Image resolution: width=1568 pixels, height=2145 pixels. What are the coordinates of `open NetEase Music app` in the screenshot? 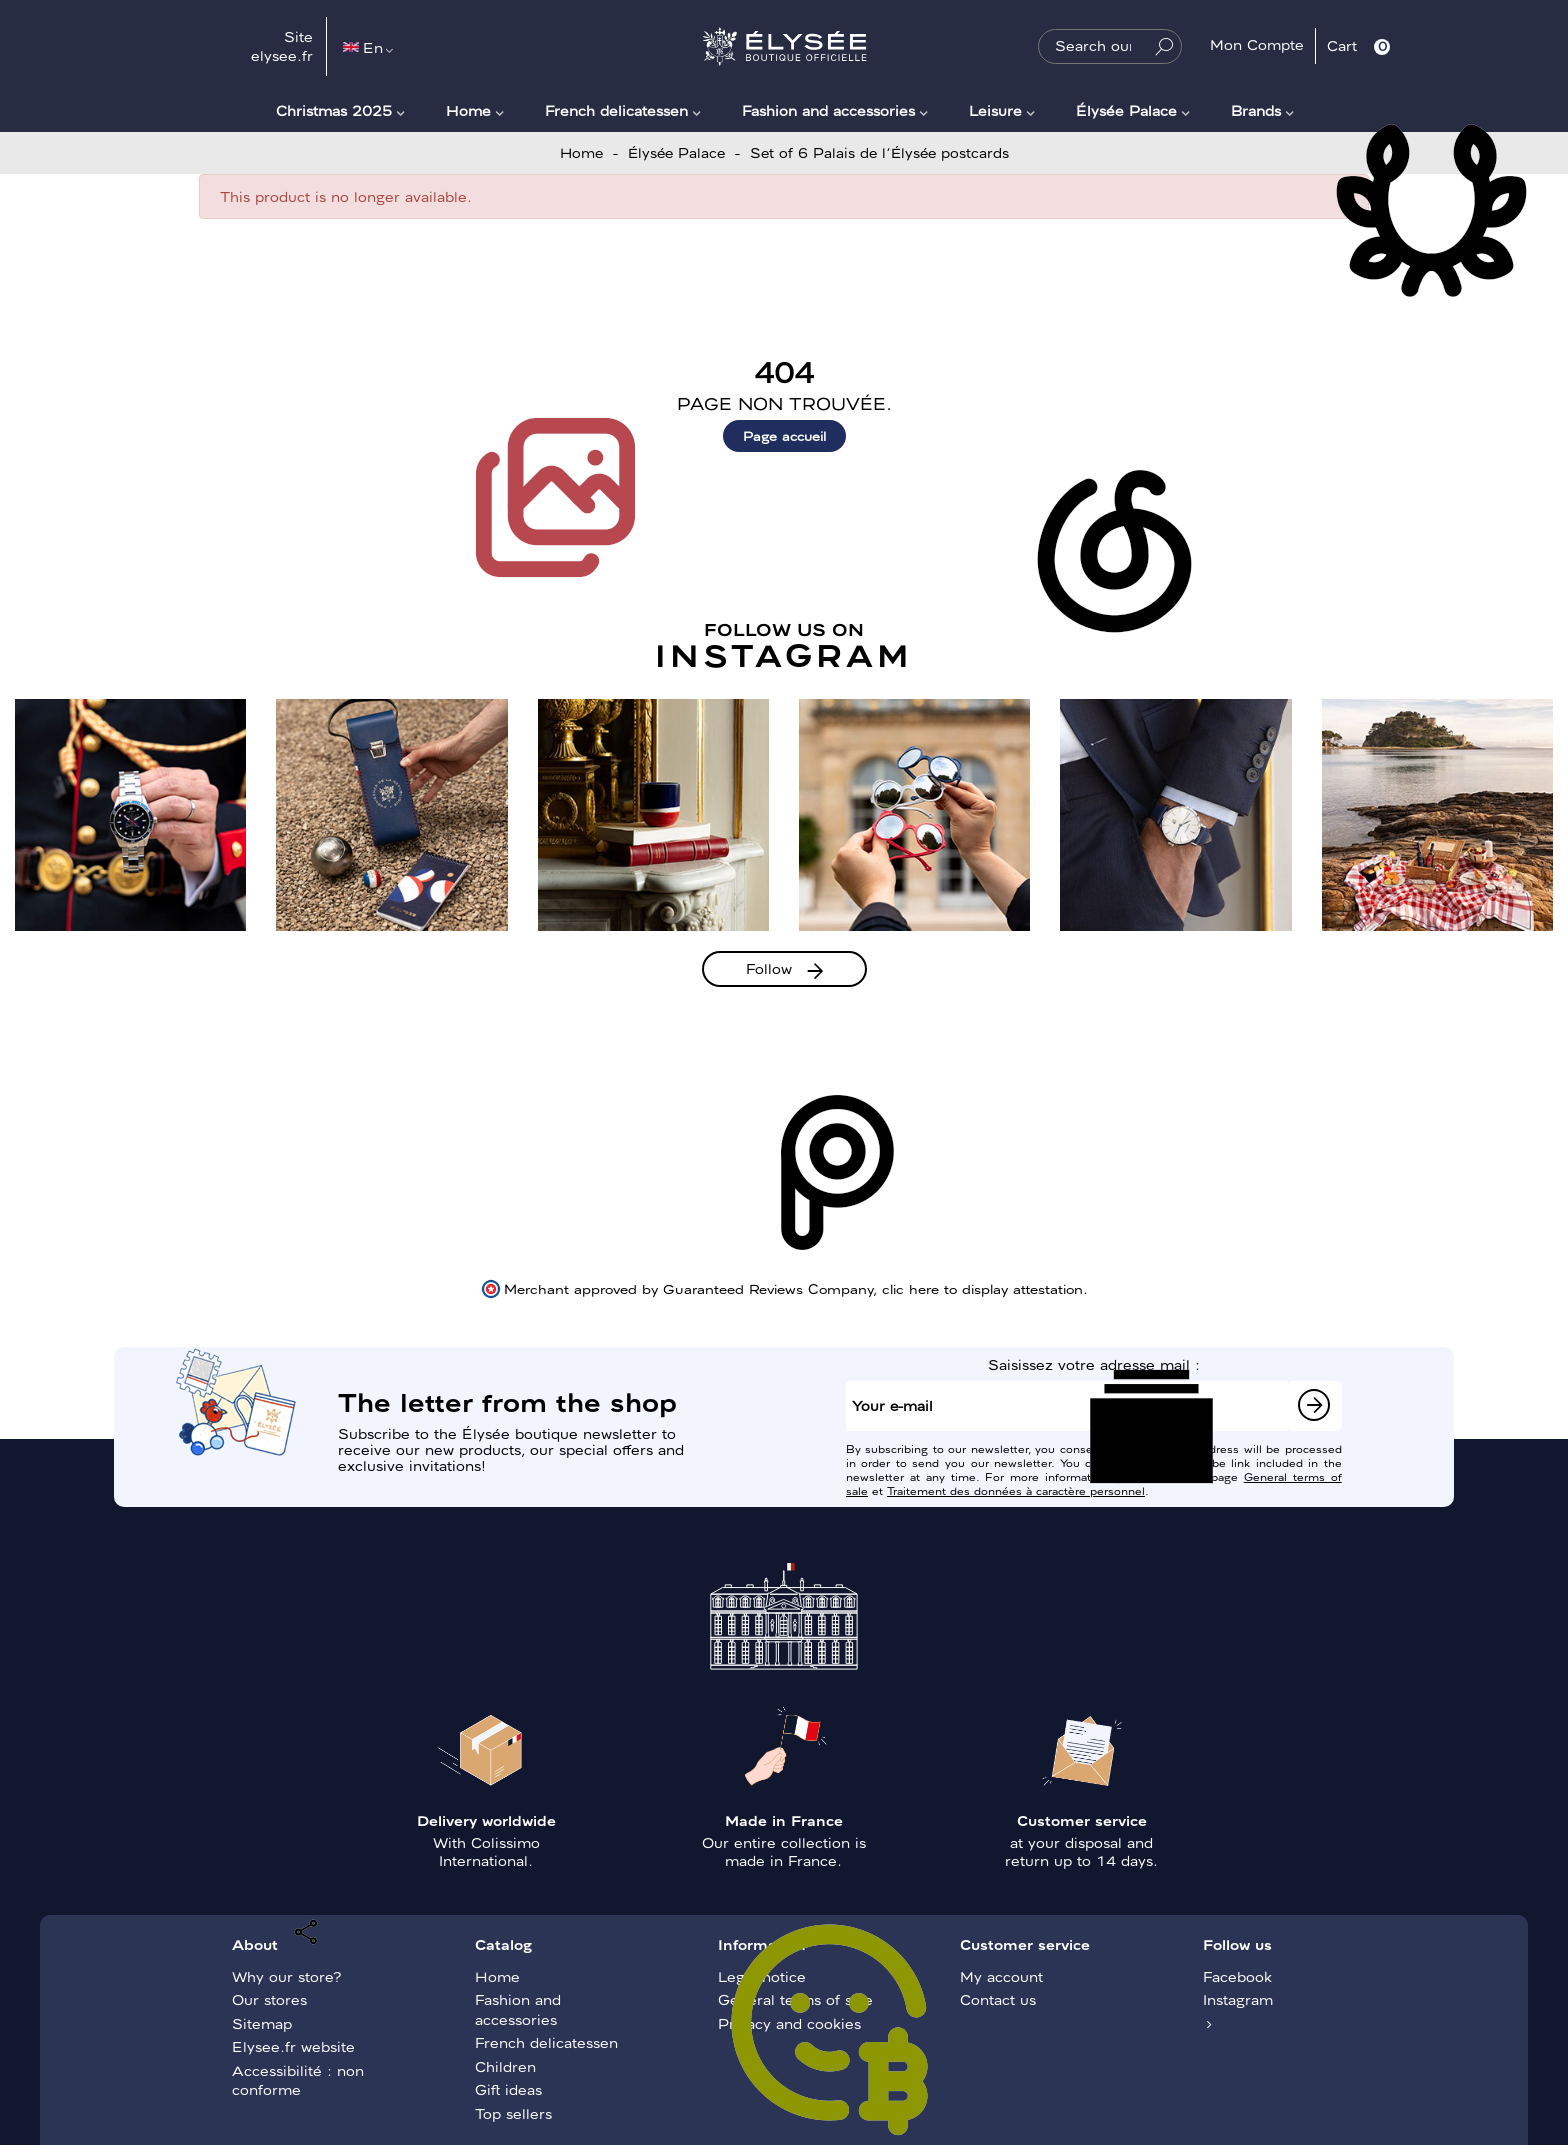 It's located at (1114, 555).